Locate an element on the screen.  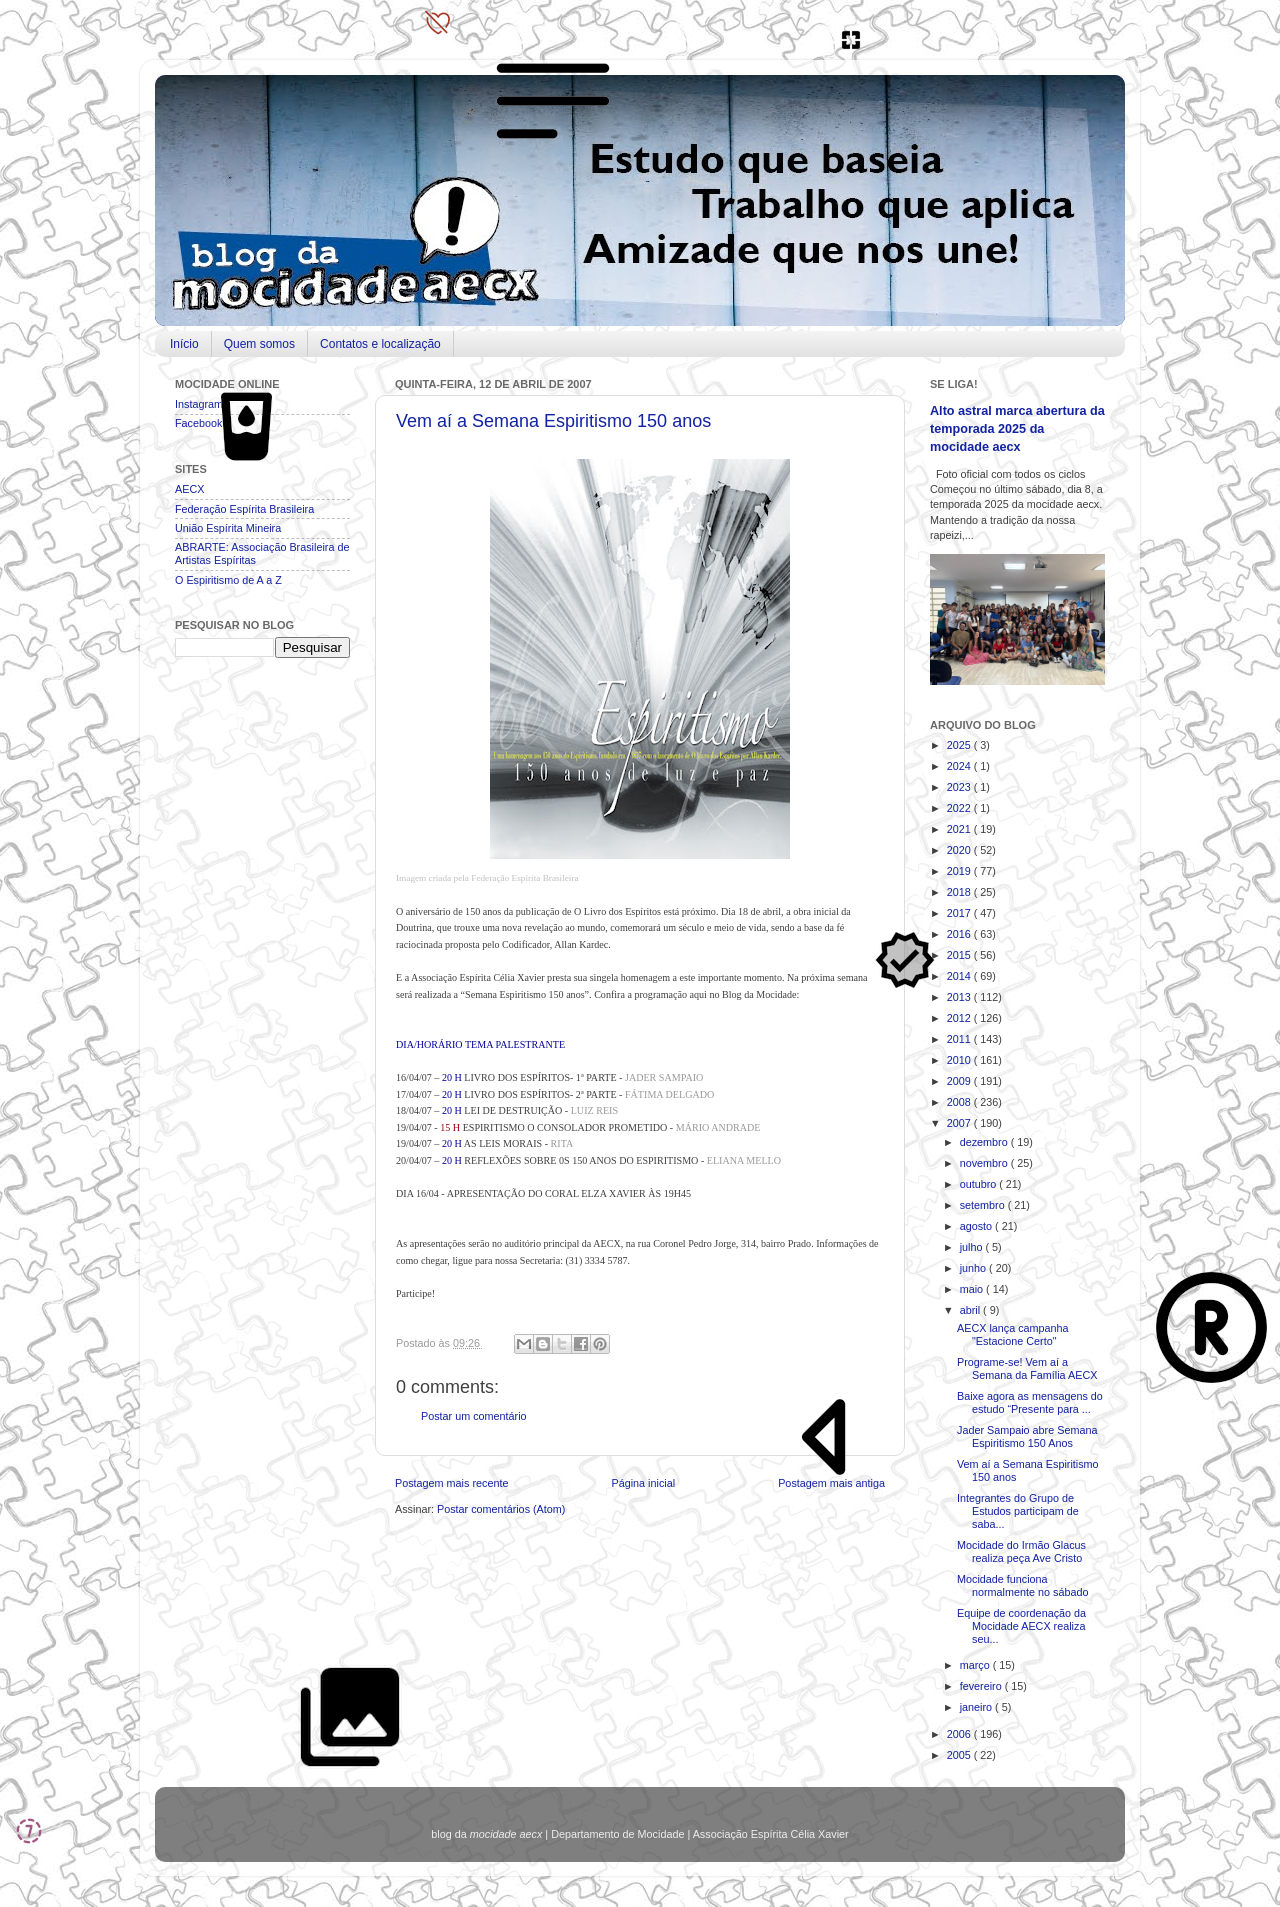
remove from favorites is located at coordinates (437, 22).